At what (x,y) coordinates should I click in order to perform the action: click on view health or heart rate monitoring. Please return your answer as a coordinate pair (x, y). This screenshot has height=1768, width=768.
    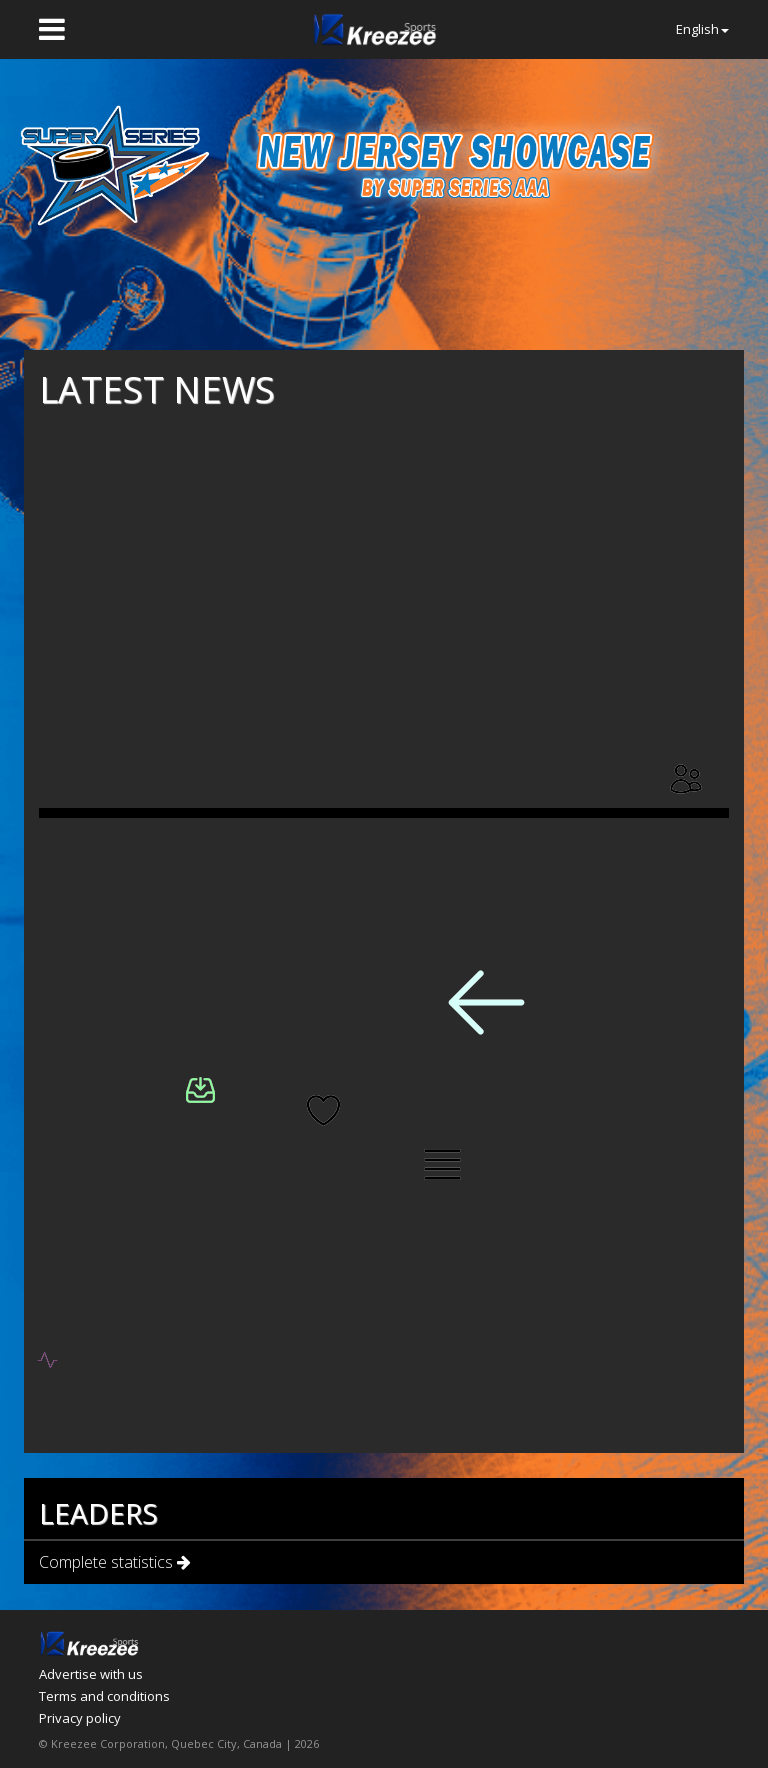
    Looking at the image, I should click on (47, 1360).